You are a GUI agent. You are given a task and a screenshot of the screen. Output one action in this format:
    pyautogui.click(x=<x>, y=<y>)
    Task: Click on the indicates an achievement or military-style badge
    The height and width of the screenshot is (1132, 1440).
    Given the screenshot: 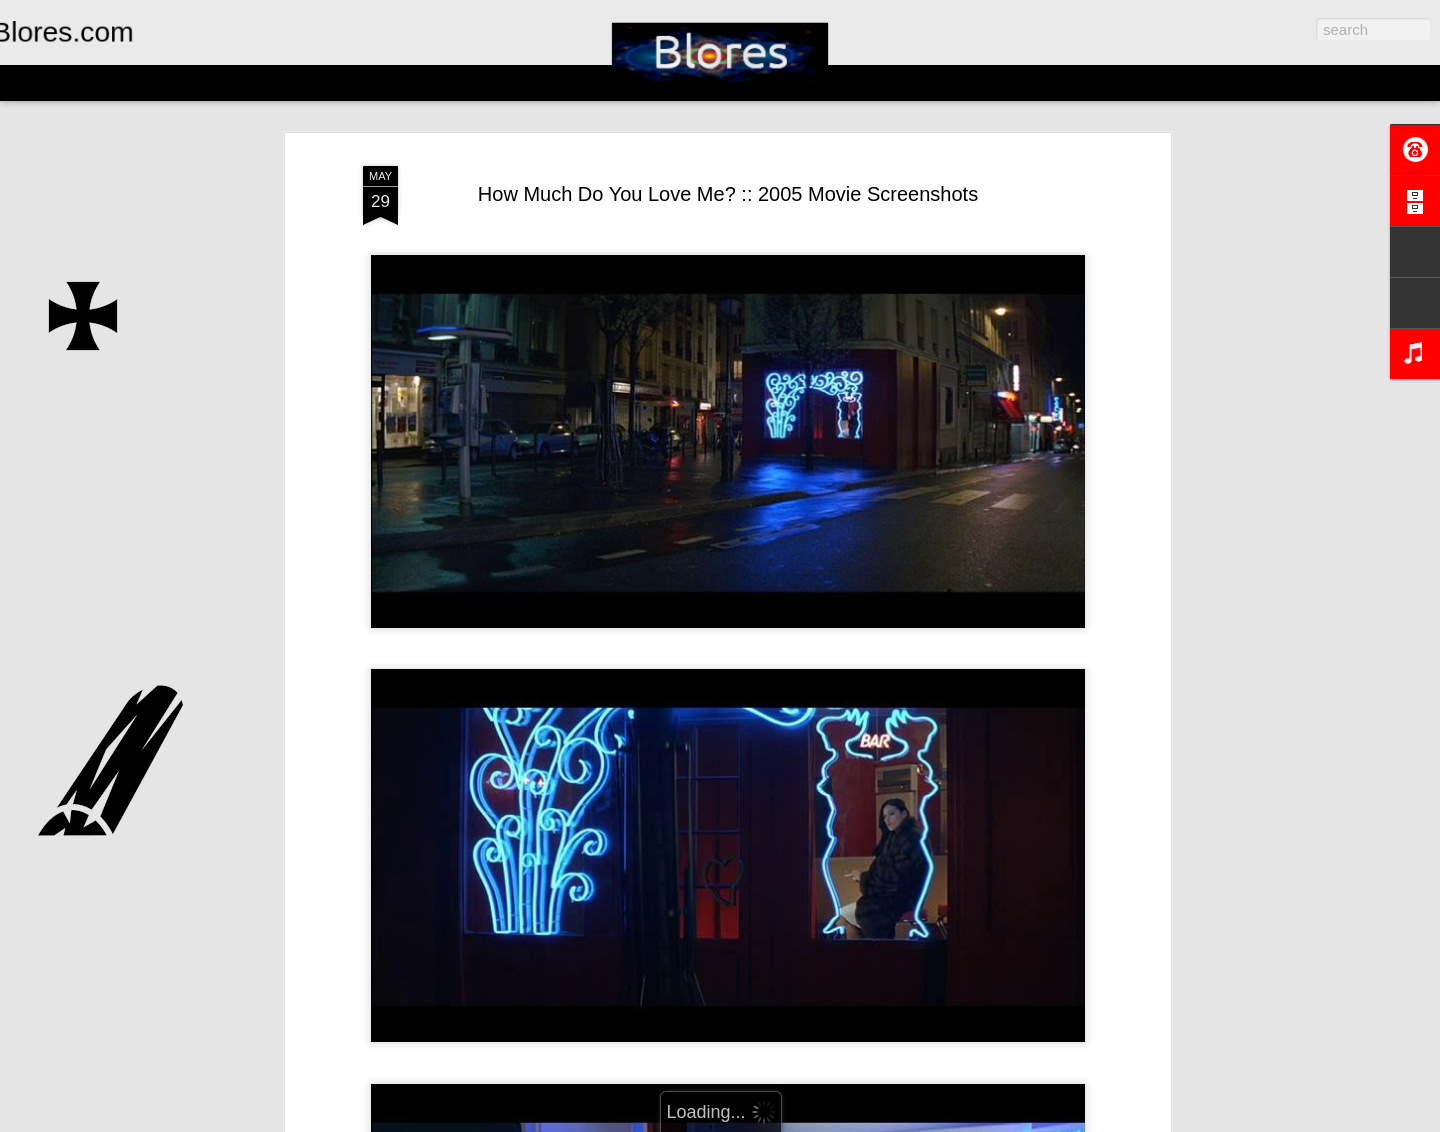 What is the action you would take?
    pyautogui.click(x=83, y=316)
    